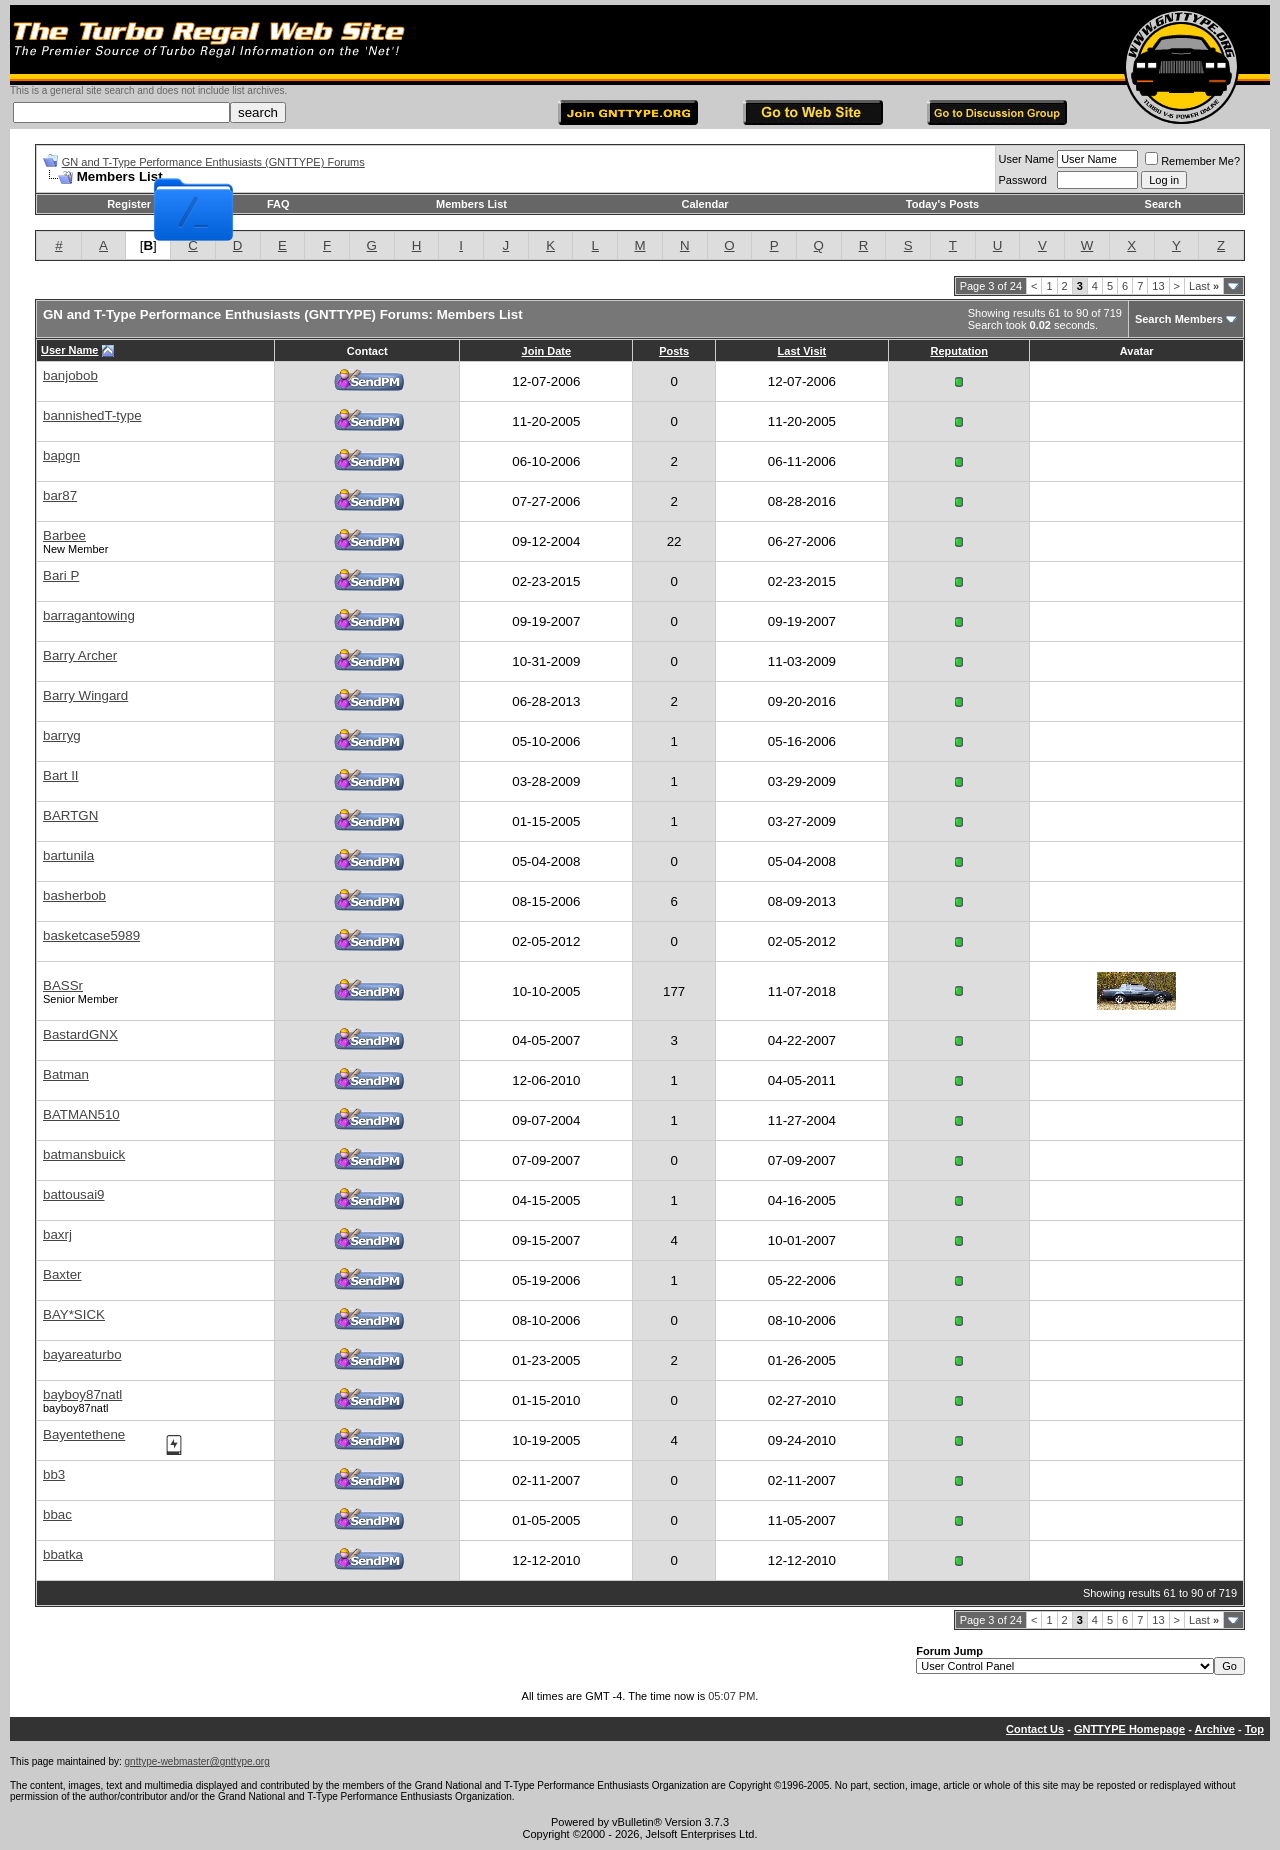 This screenshot has height=1850, width=1280. Describe the element at coordinates (193, 209) in the screenshot. I see `access the root directory of your file system` at that location.